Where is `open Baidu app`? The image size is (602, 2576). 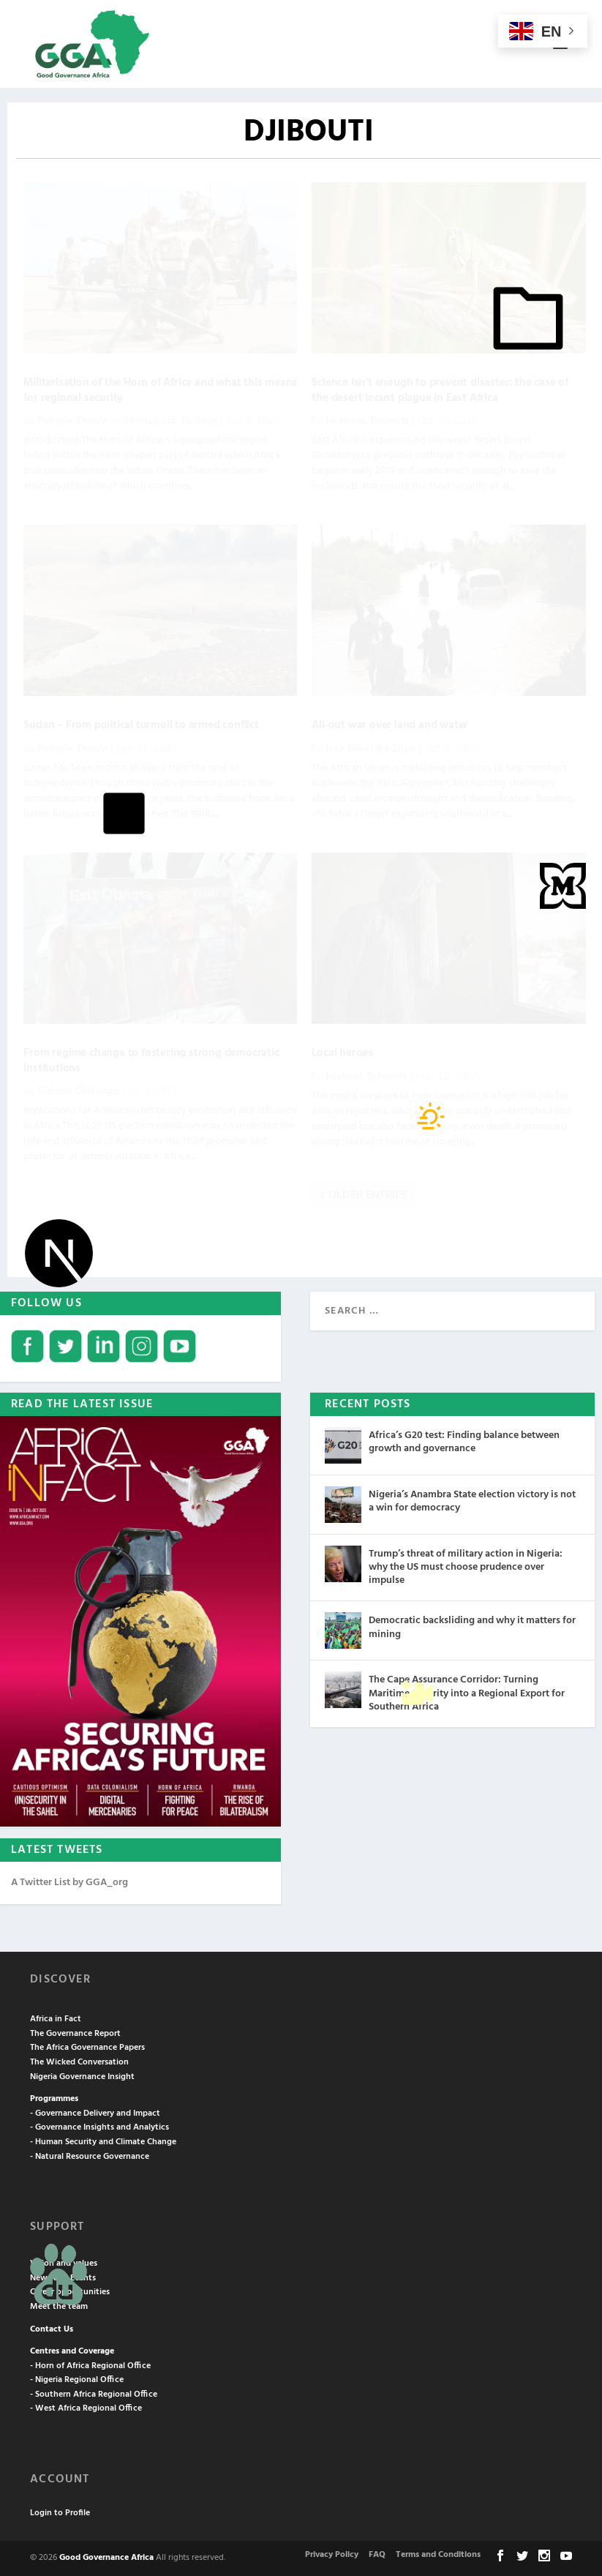
open Baidu app is located at coordinates (59, 2274).